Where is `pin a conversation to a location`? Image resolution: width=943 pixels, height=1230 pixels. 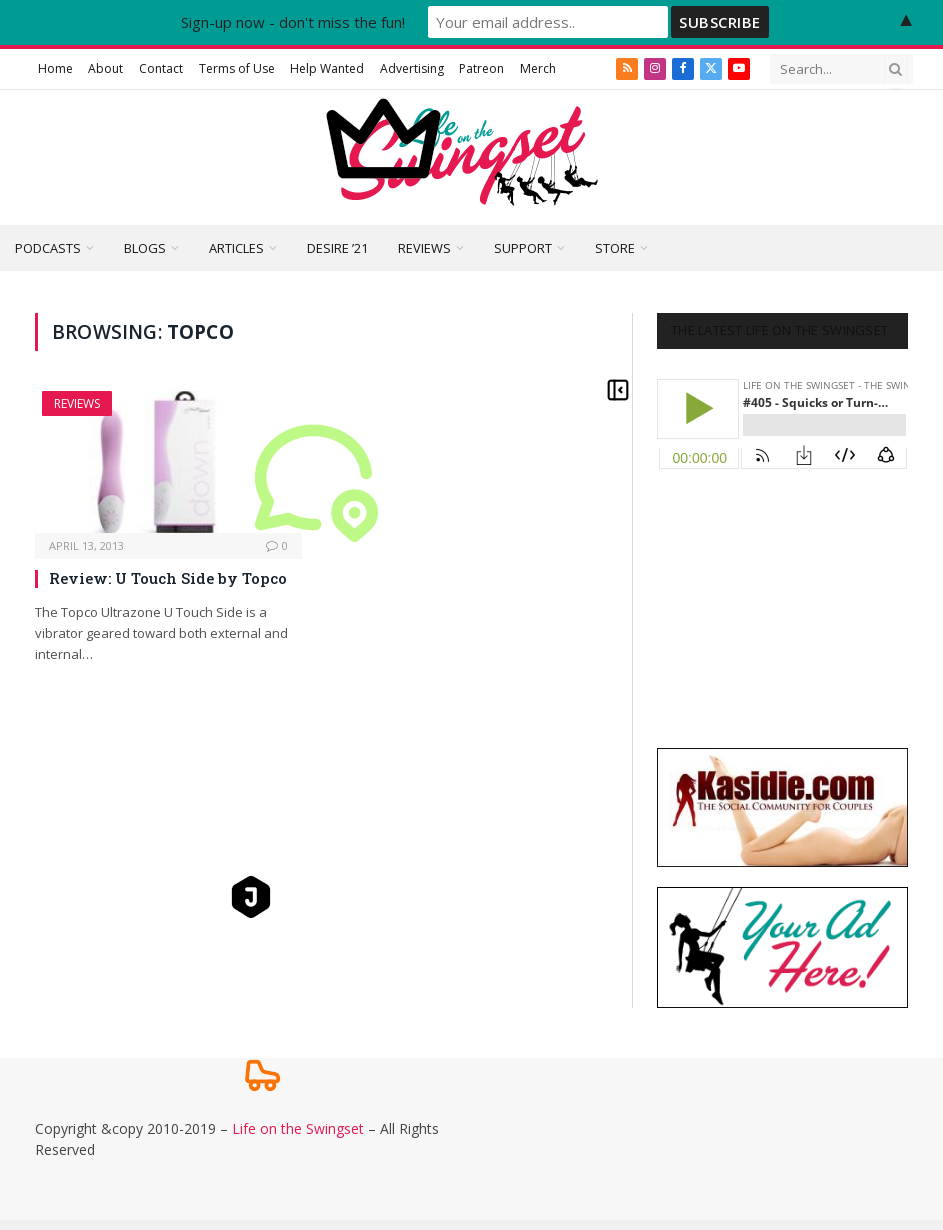 pin a conversation to a location is located at coordinates (313, 477).